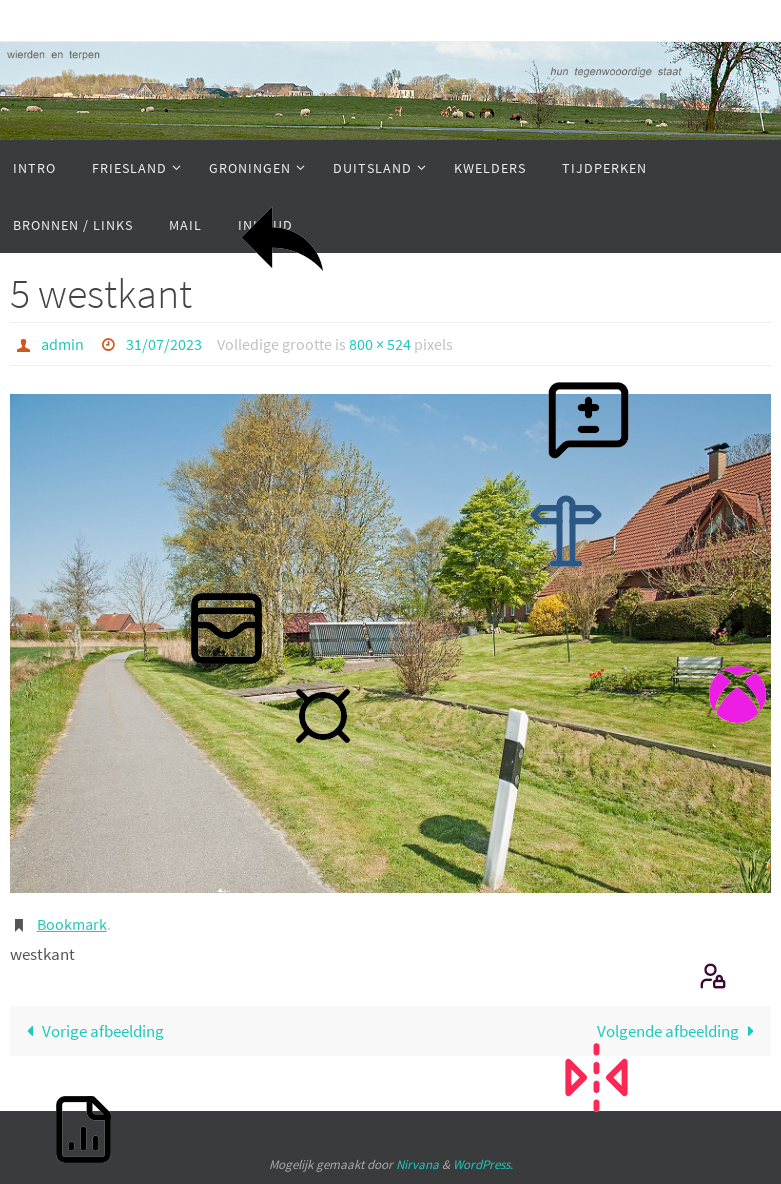 This screenshot has width=781, height=1184. What do you see at coordinates (226, 628) in the screenshot?
I see `access your digital wallet and payment cards` at bounding box center [226, 628].